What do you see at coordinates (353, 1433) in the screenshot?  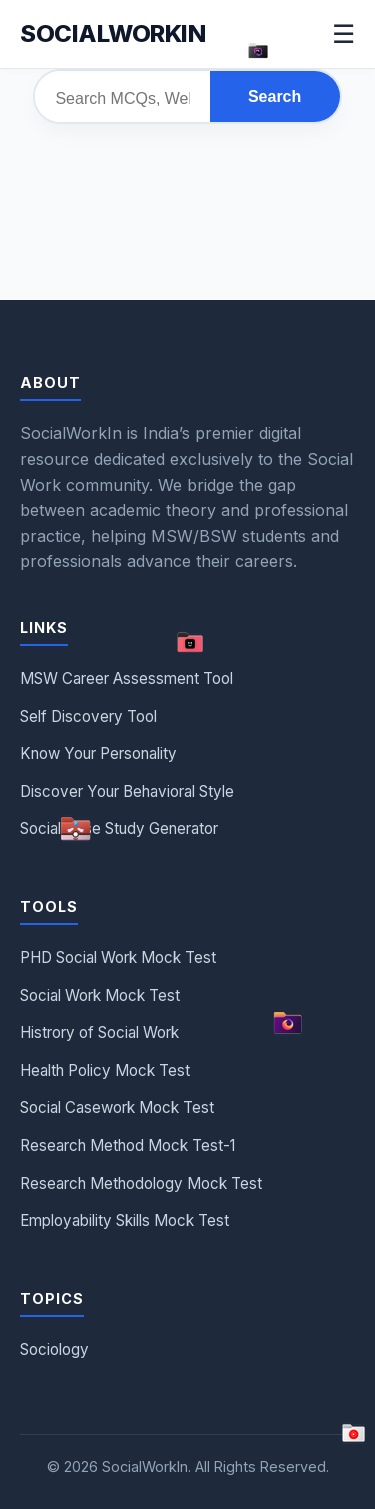 I see `open youtube music downloads folder` at bounding box center [353, 1433].